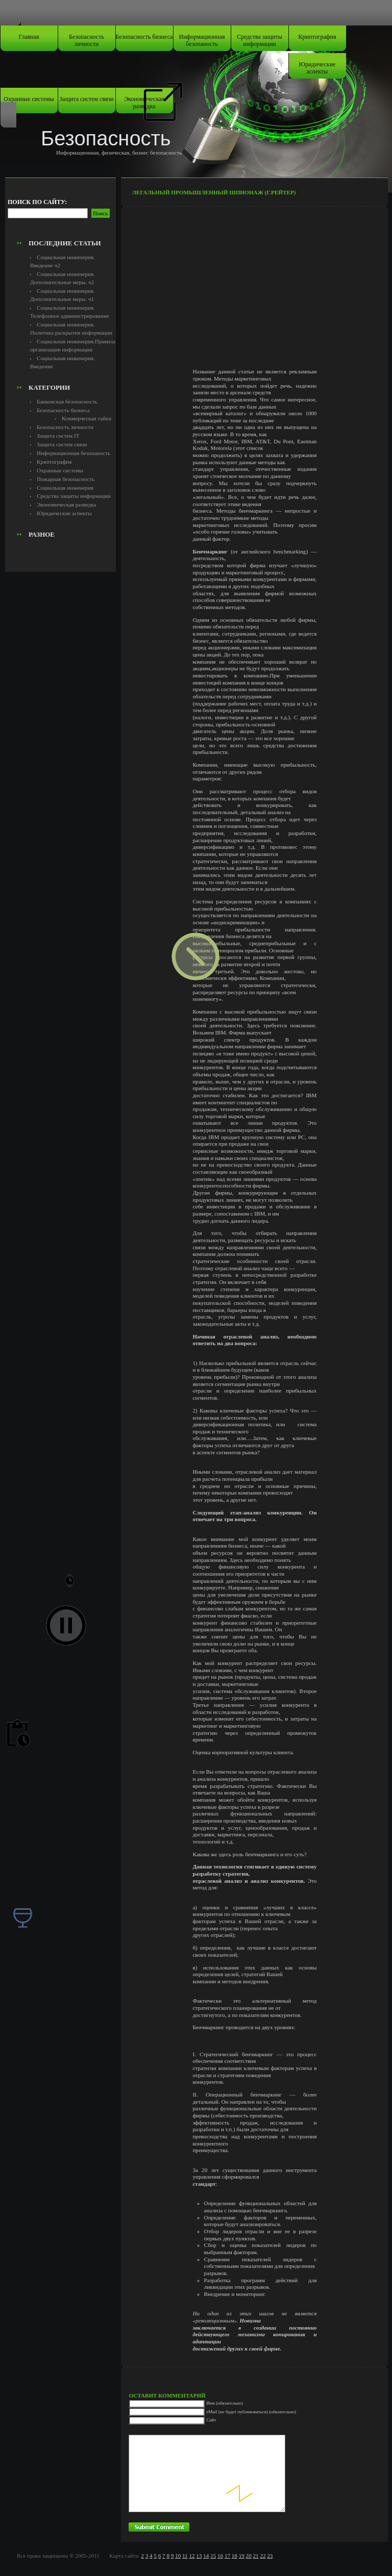  What do you see at coordinates (66, 1625) in the screenshot?
I see `pause media playback` at bounding box center [66, 1625].